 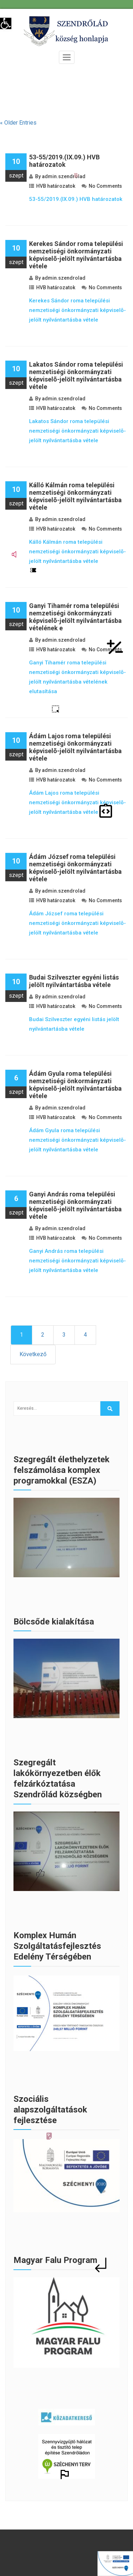 I want to click on toggle between adding or subtracting values, so click(x=115, y=648).